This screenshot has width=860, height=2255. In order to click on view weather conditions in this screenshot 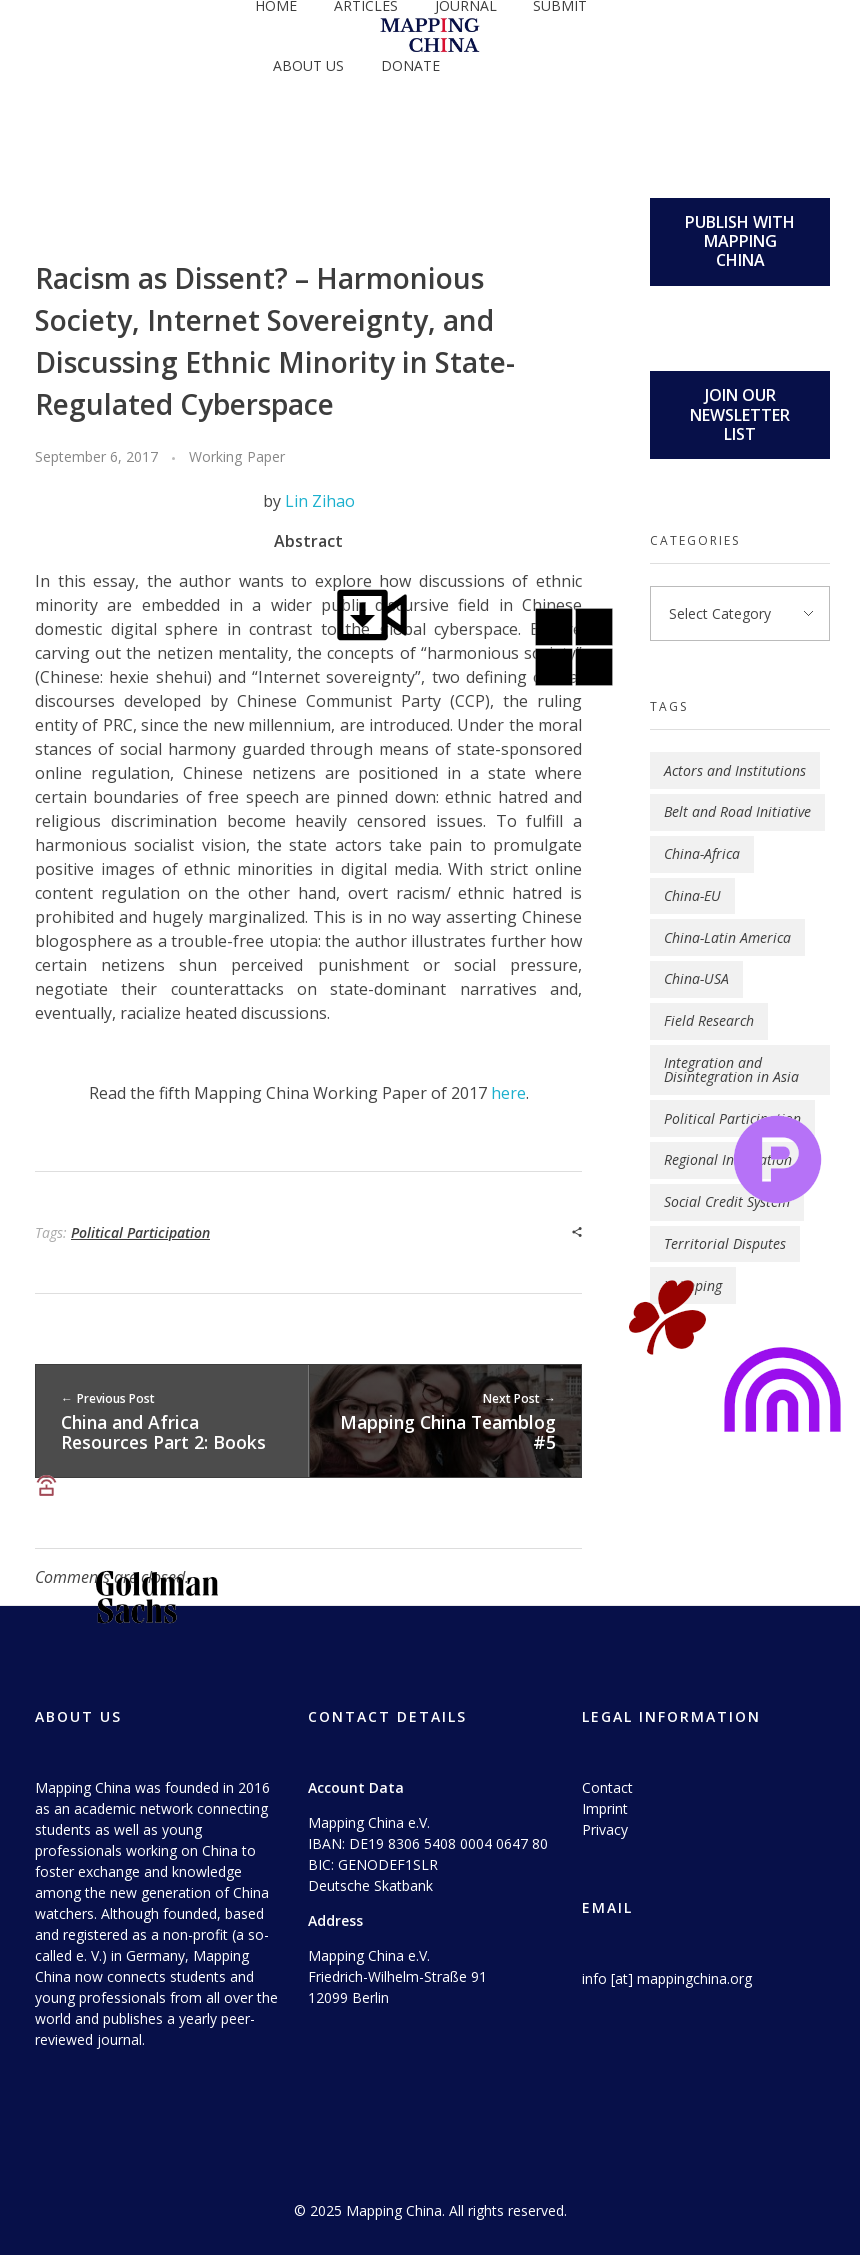, I will do `click(782, 1389)`.